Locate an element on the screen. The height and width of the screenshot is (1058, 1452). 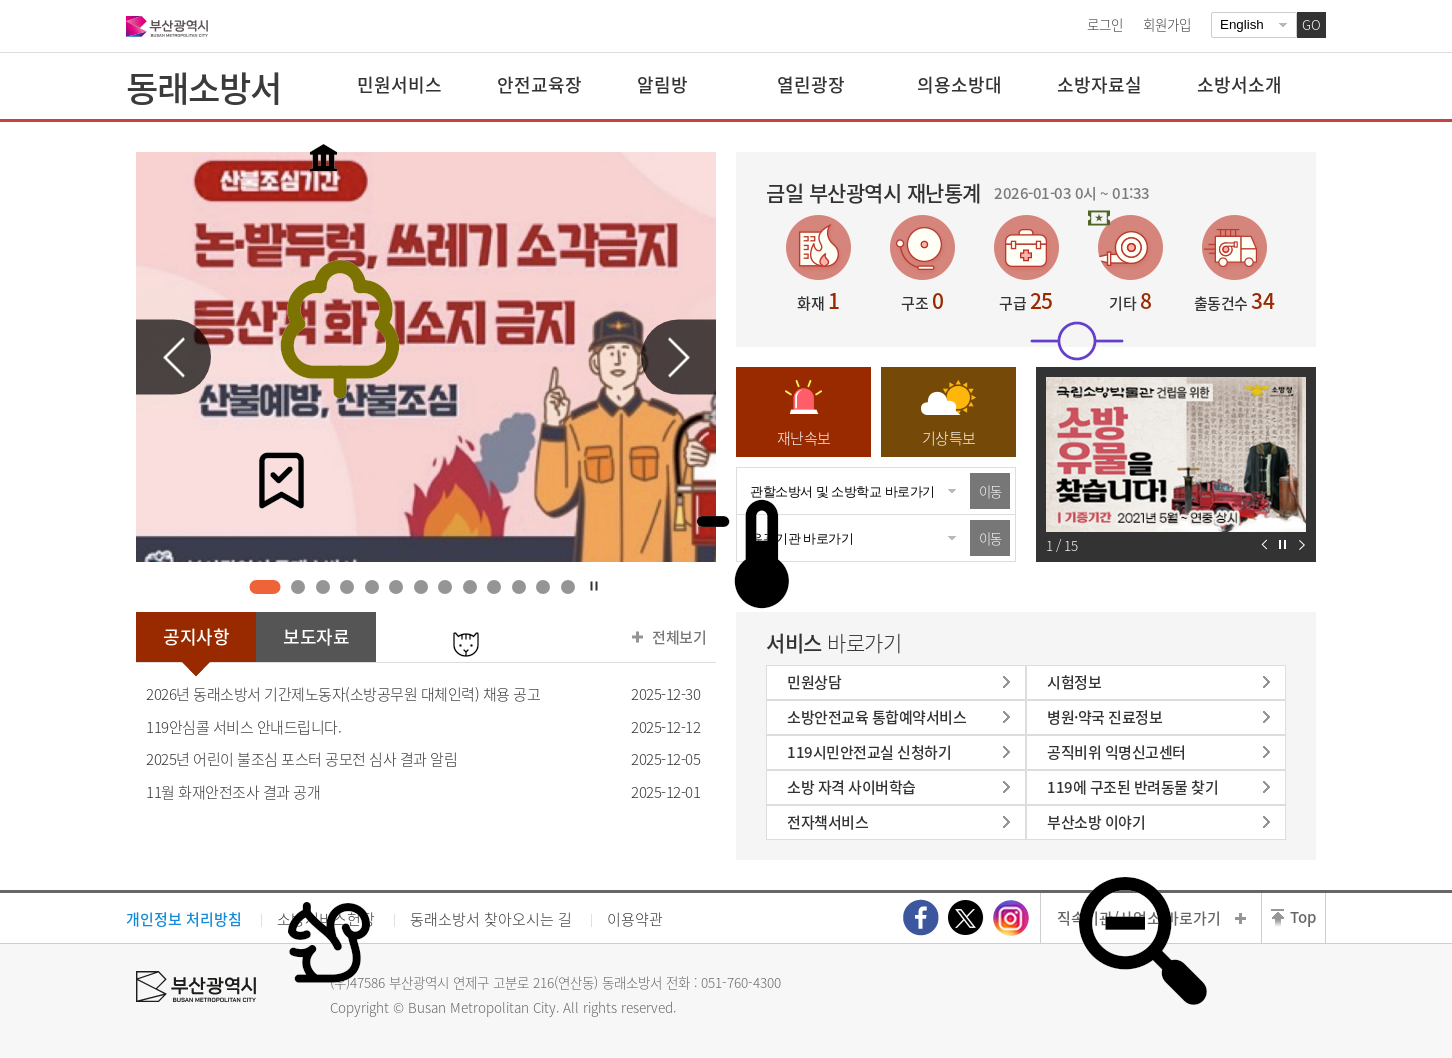
view pet or animal-related content is located at coordinates (466, 644).